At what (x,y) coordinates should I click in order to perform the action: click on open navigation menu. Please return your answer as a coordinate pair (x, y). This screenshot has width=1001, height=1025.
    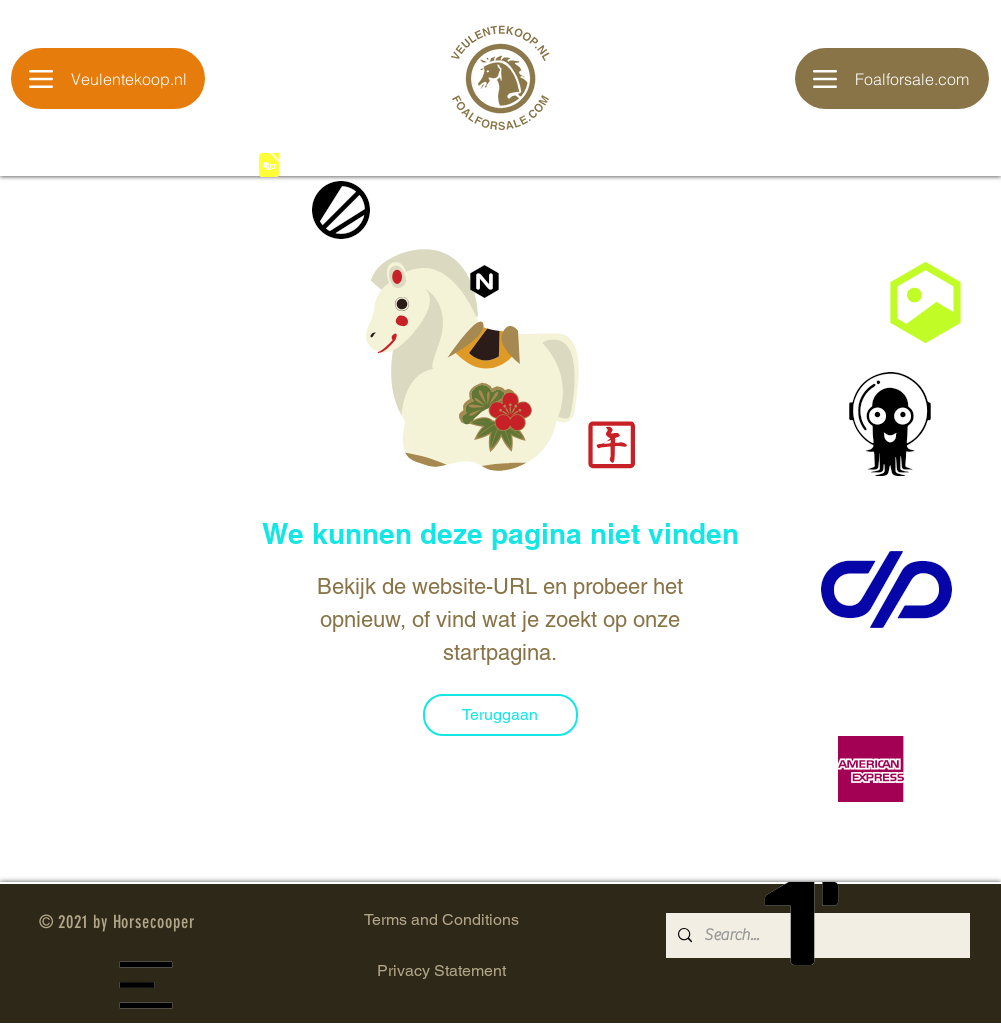
    Looking at the image, I should click on (146, 985).